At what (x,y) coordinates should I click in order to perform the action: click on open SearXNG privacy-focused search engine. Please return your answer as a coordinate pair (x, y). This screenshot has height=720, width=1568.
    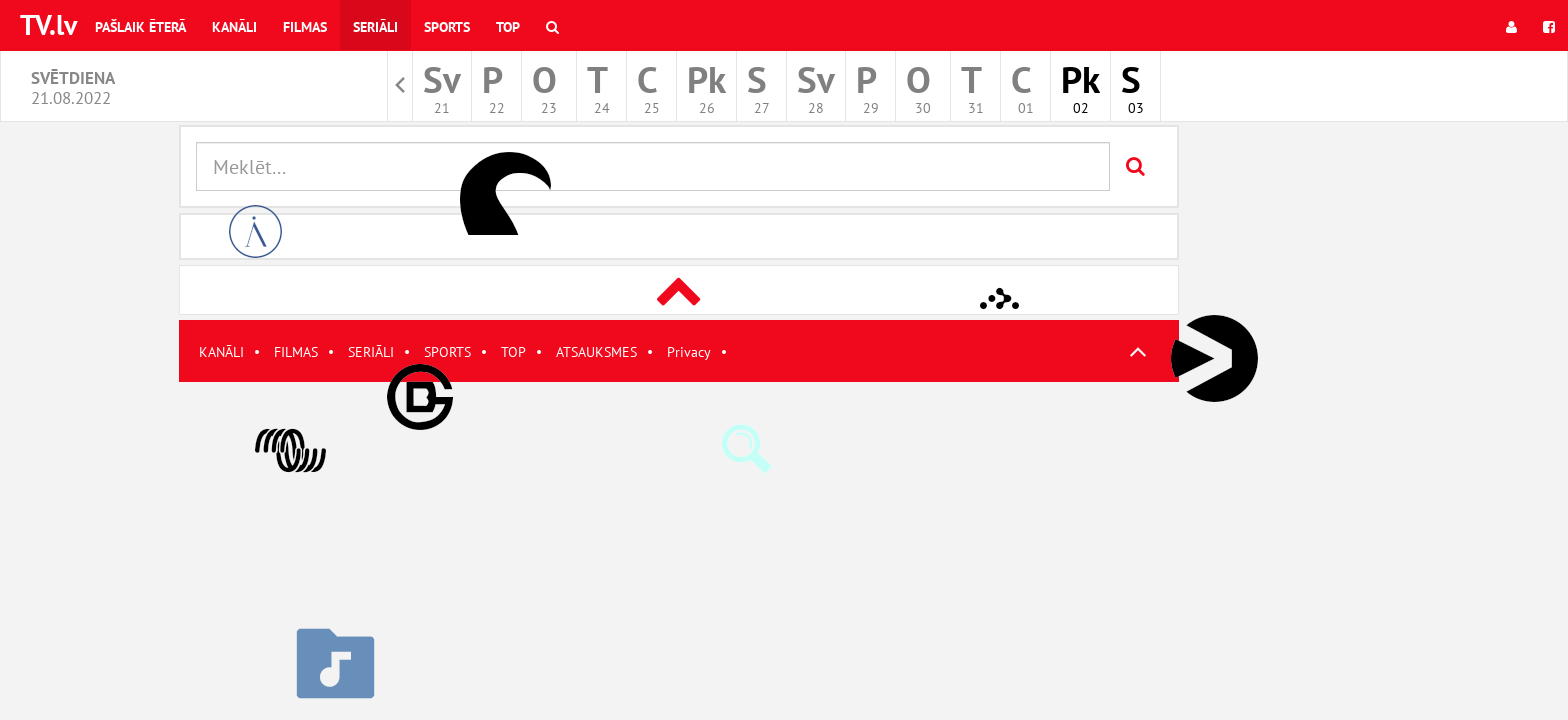
    Looking at the image, I should click on (747, 449).